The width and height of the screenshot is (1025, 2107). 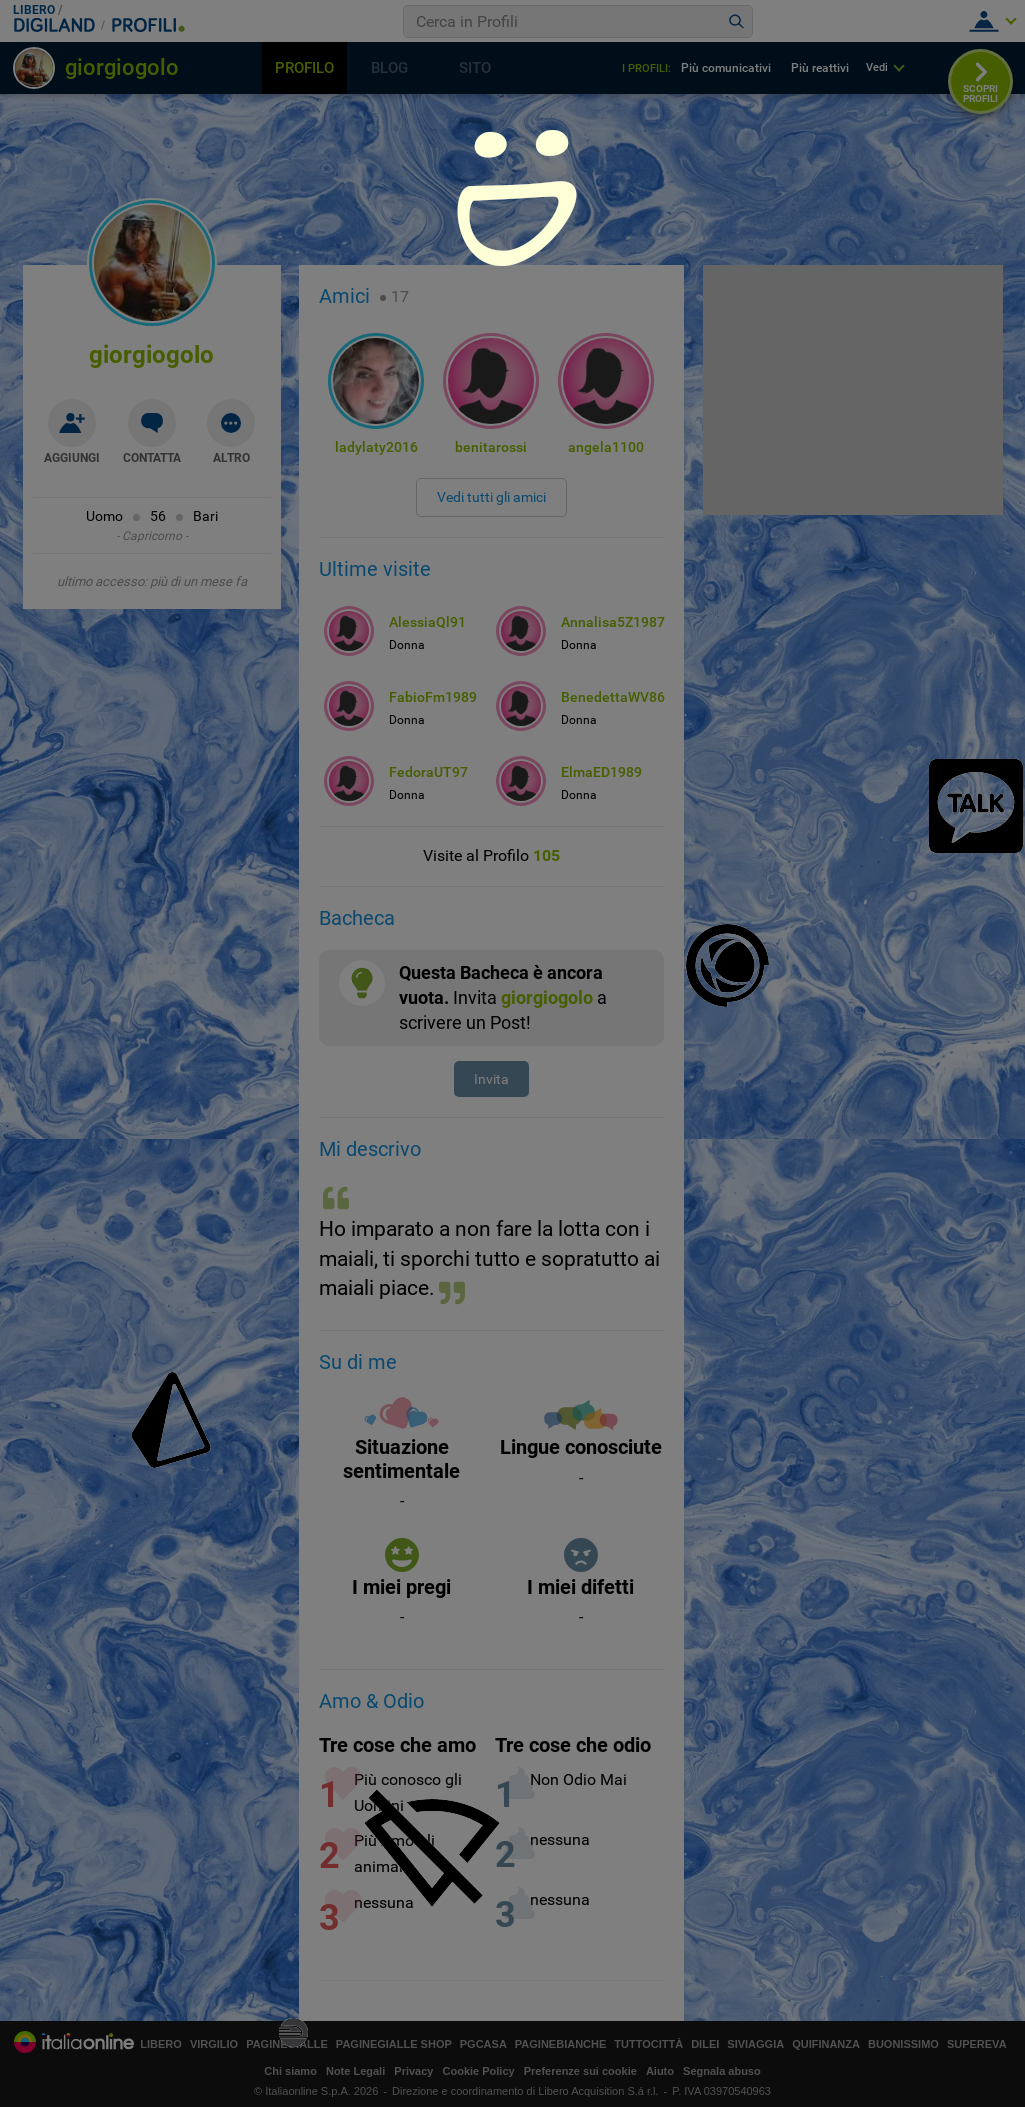 What do you see at coordinates (171, 1420) in the screenshot?
I see `open Prisma ORM documentation or dashboard` at bounding box center [171, 1420].